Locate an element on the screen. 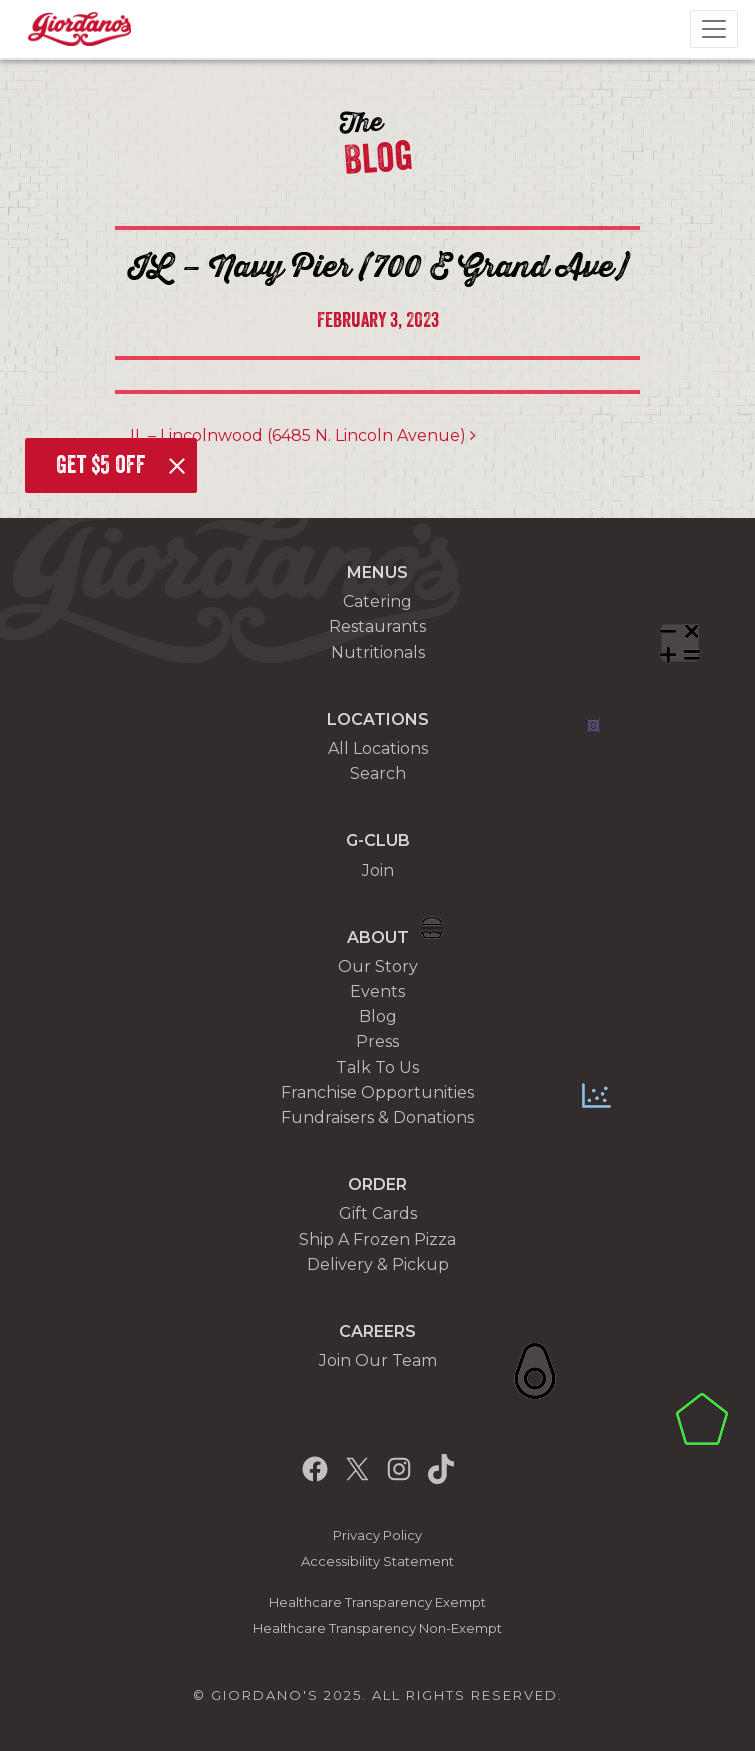 Image resolution: width=755 pixels, height=1751 pixels. a pentagon shape indicator is located at coordinates (702, 1421).